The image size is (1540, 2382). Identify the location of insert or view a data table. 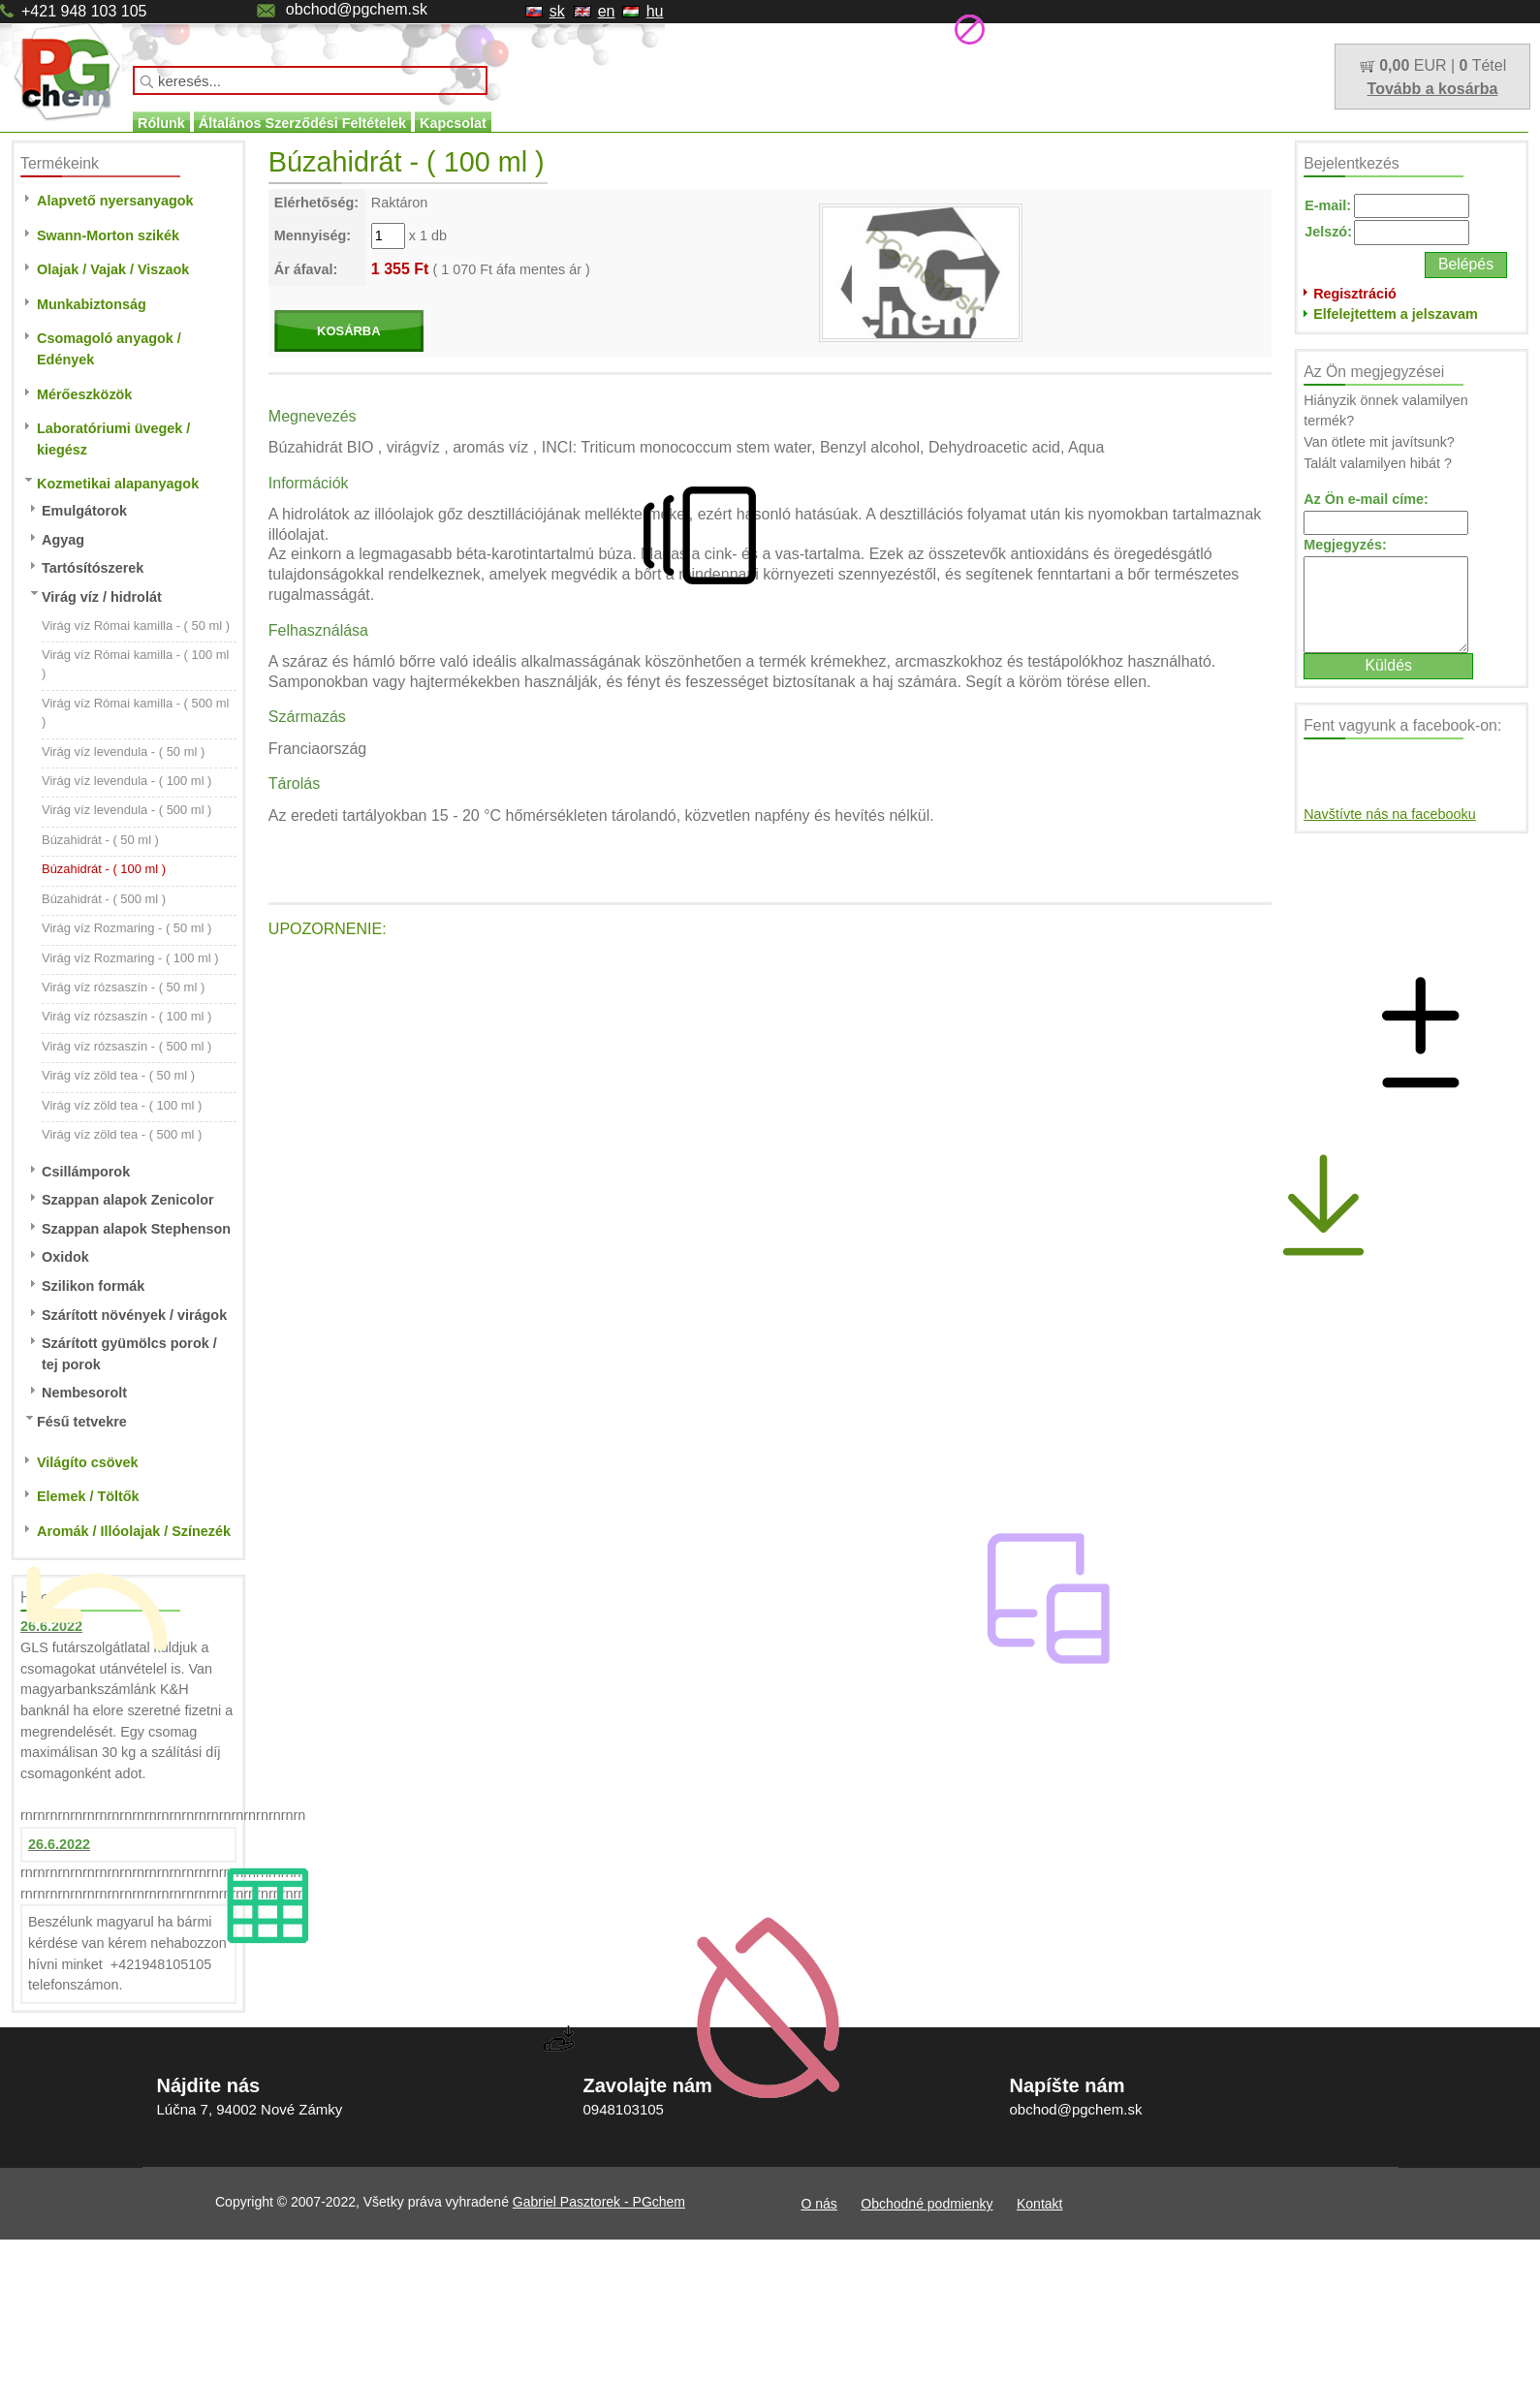
(270, 1905).